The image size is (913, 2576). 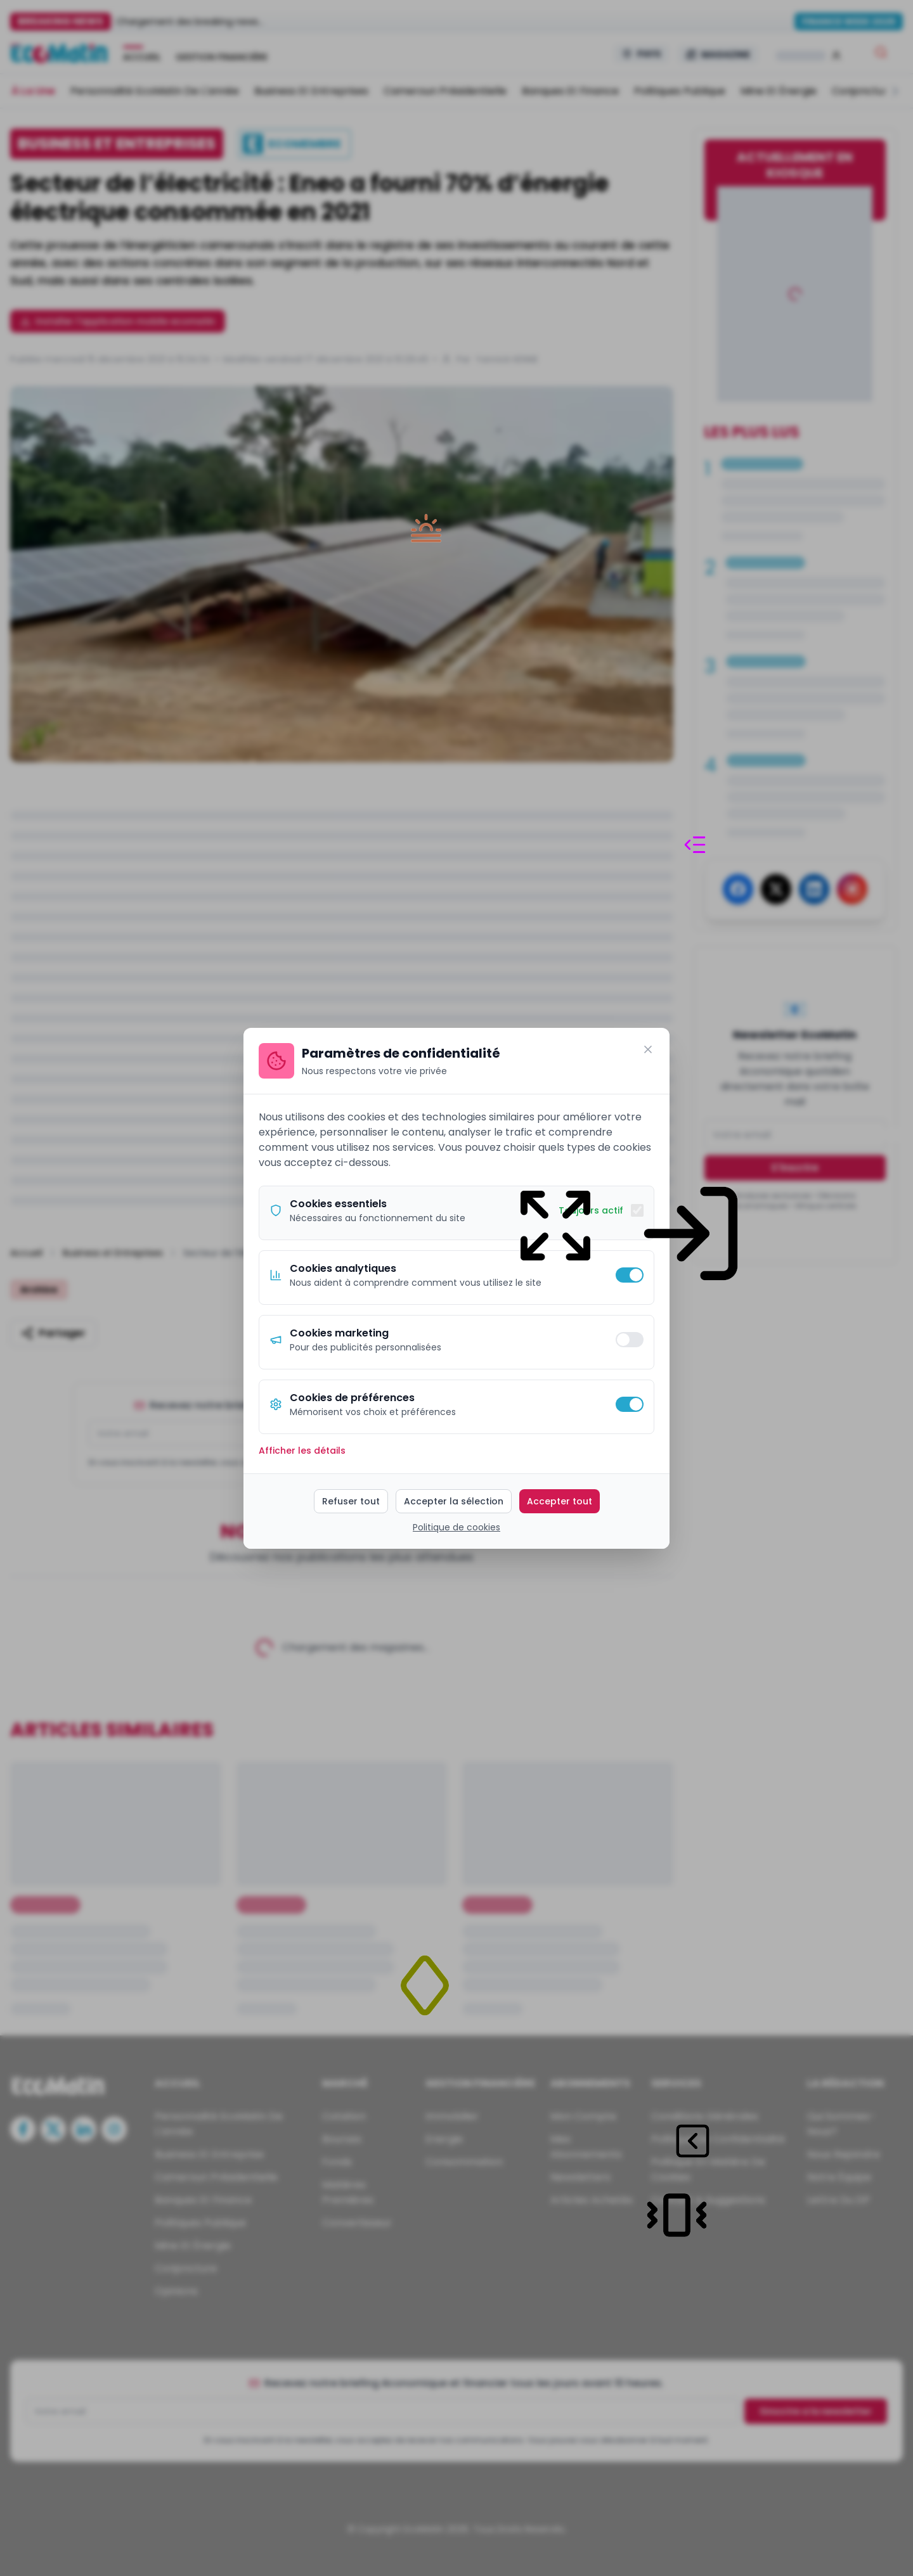 What do you see at coordinates (426, 529) in the screenshot?
I see `indicates hazy or foggy weather conditions` at bounding box center [426, 529].